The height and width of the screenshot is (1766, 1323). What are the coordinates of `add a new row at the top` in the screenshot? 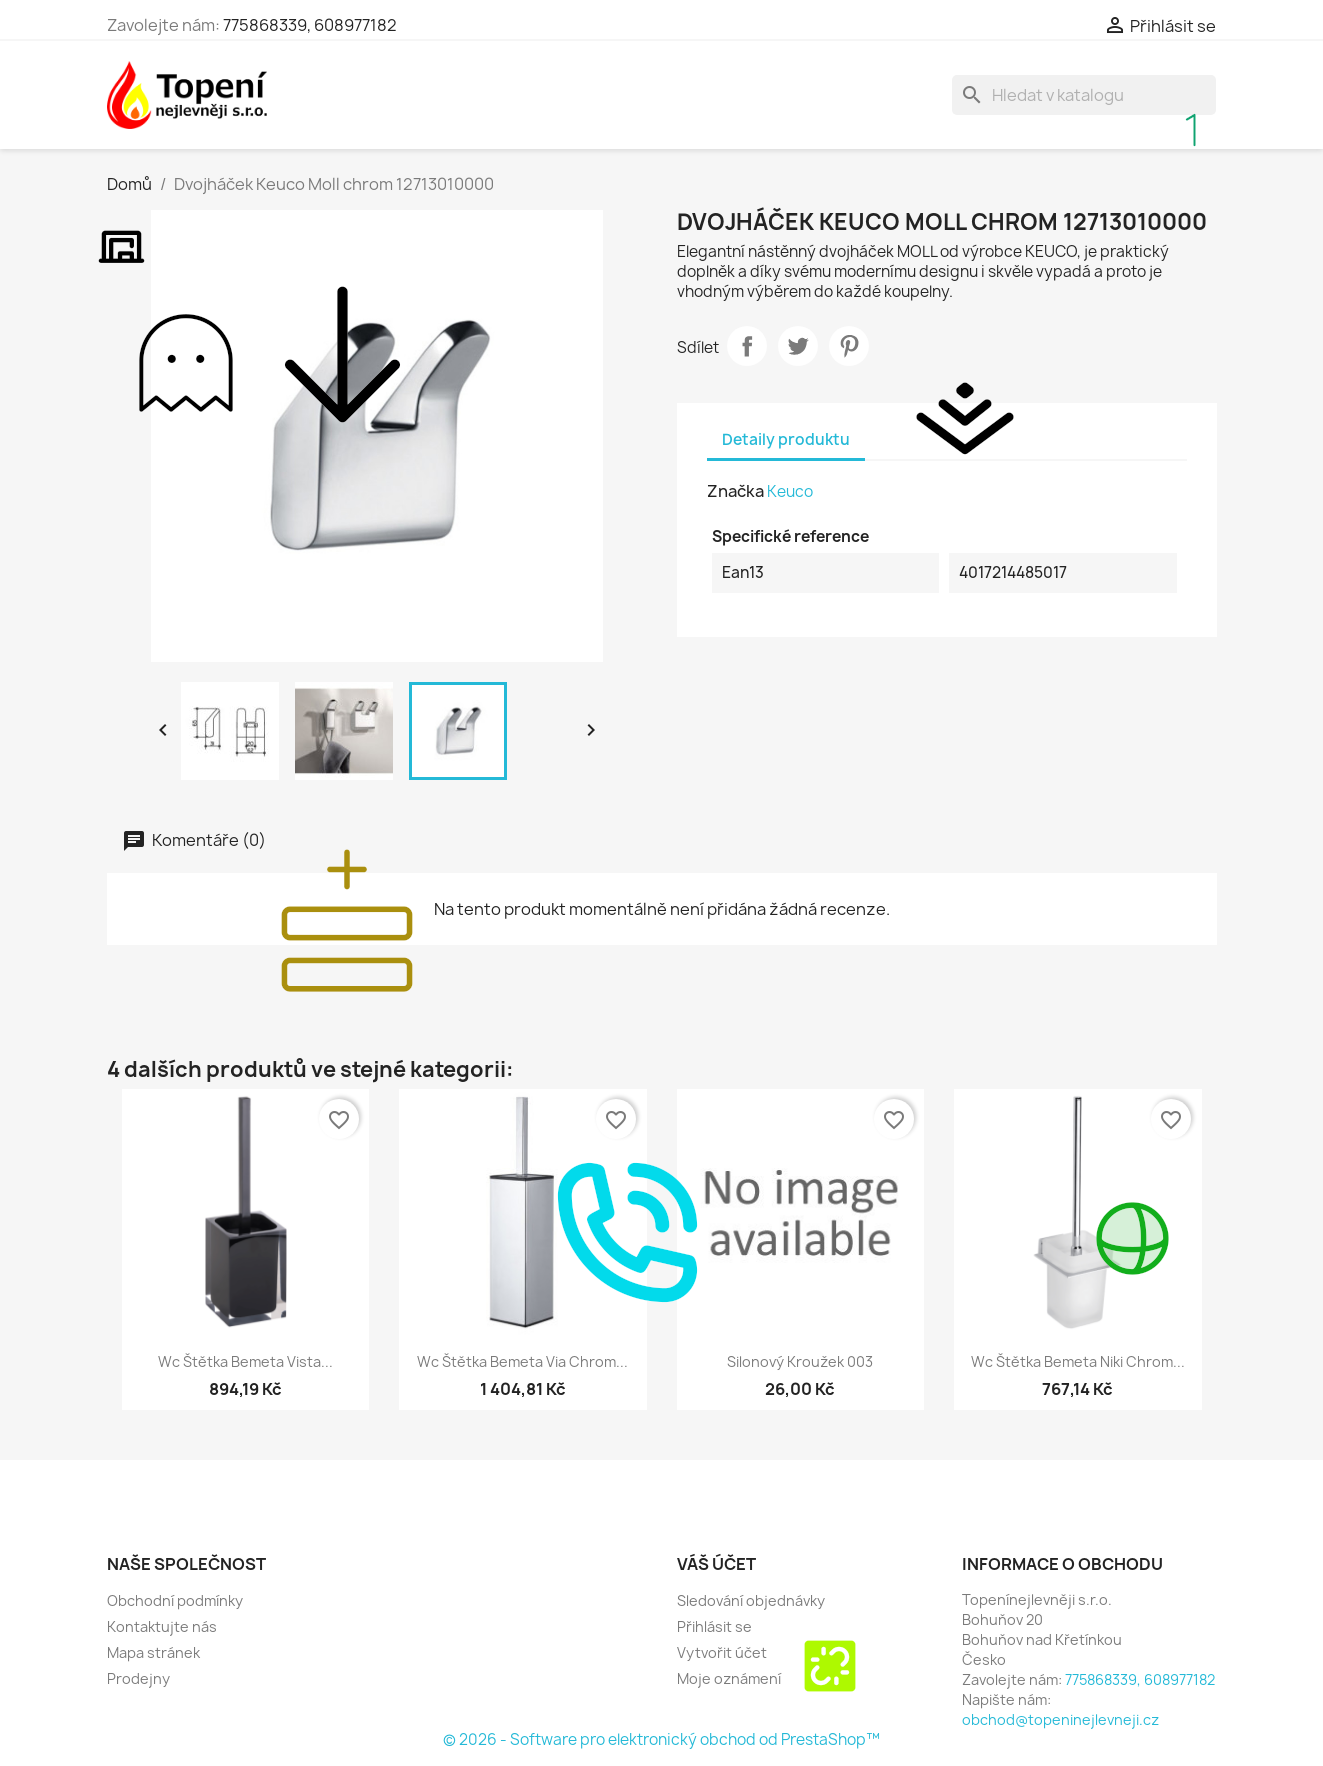 It's located at (347, 932).